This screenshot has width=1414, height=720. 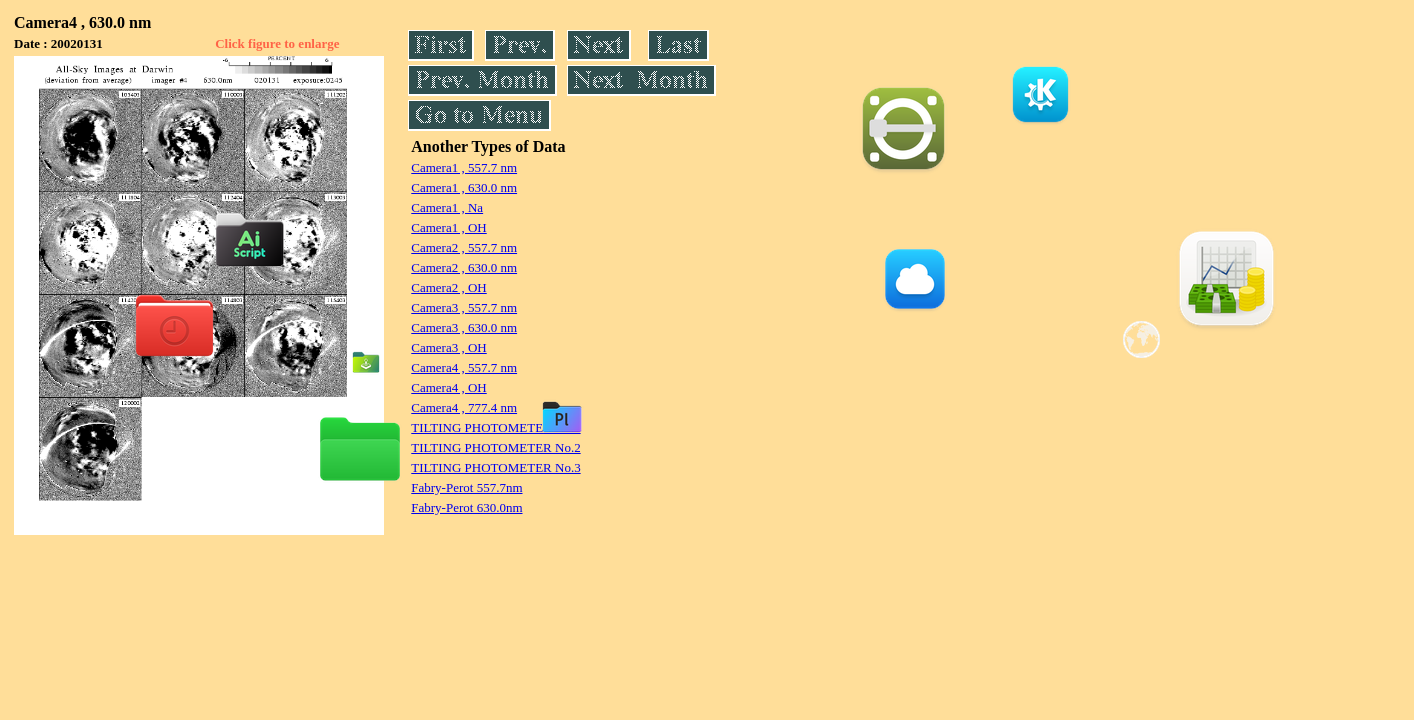 I want to click on open folder containing files, so click(x=360, y=449).